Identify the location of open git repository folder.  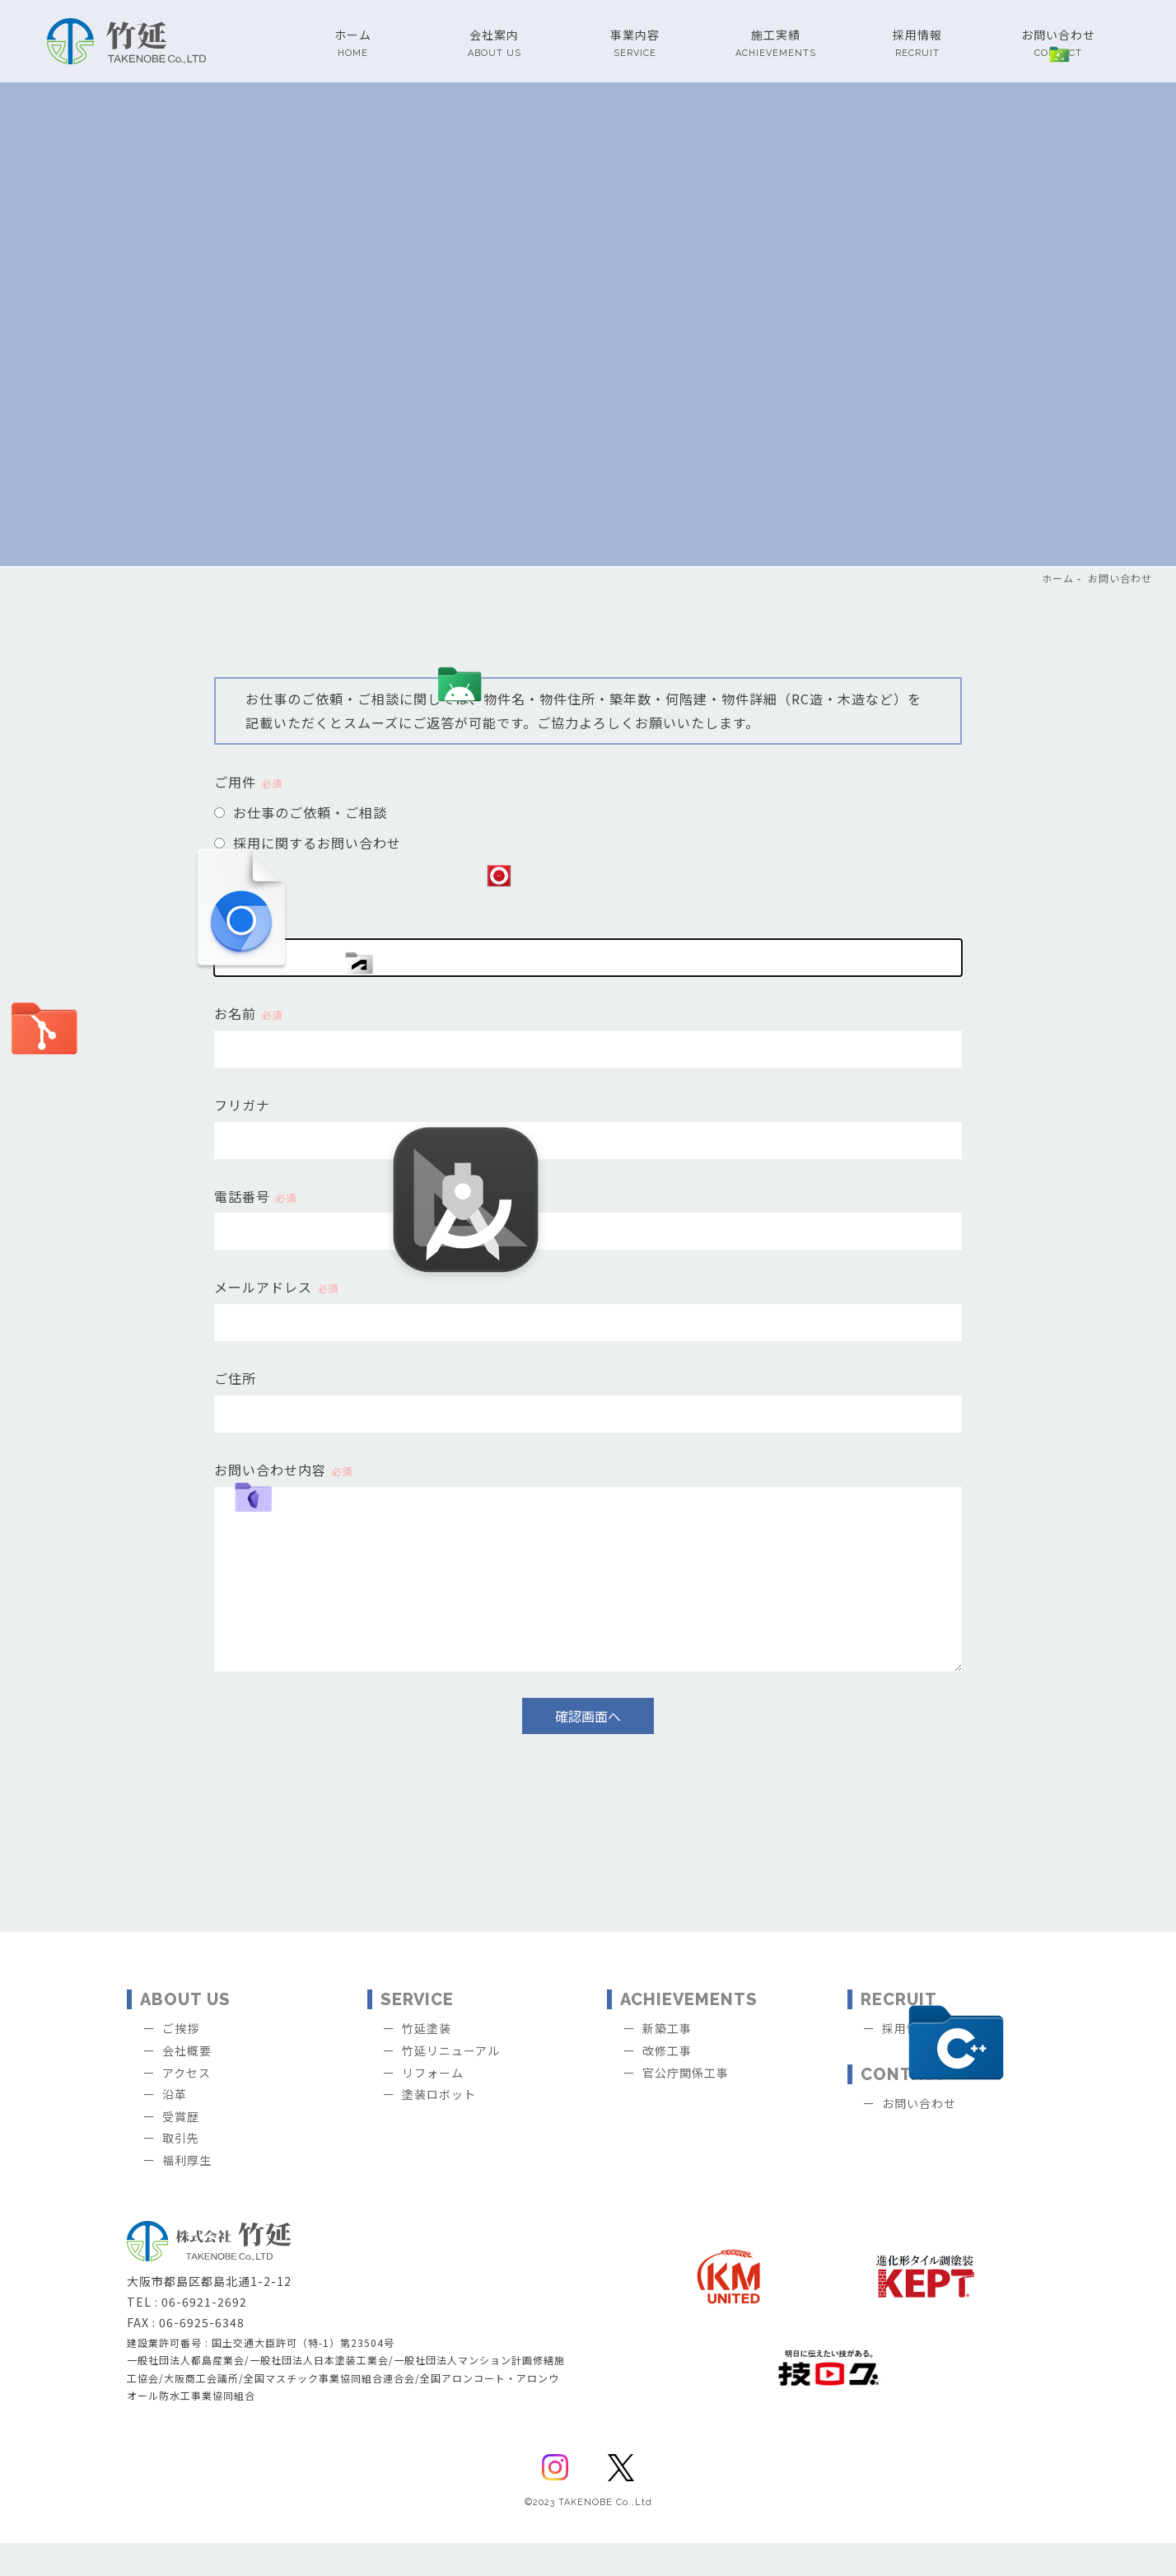
(44, 1030).